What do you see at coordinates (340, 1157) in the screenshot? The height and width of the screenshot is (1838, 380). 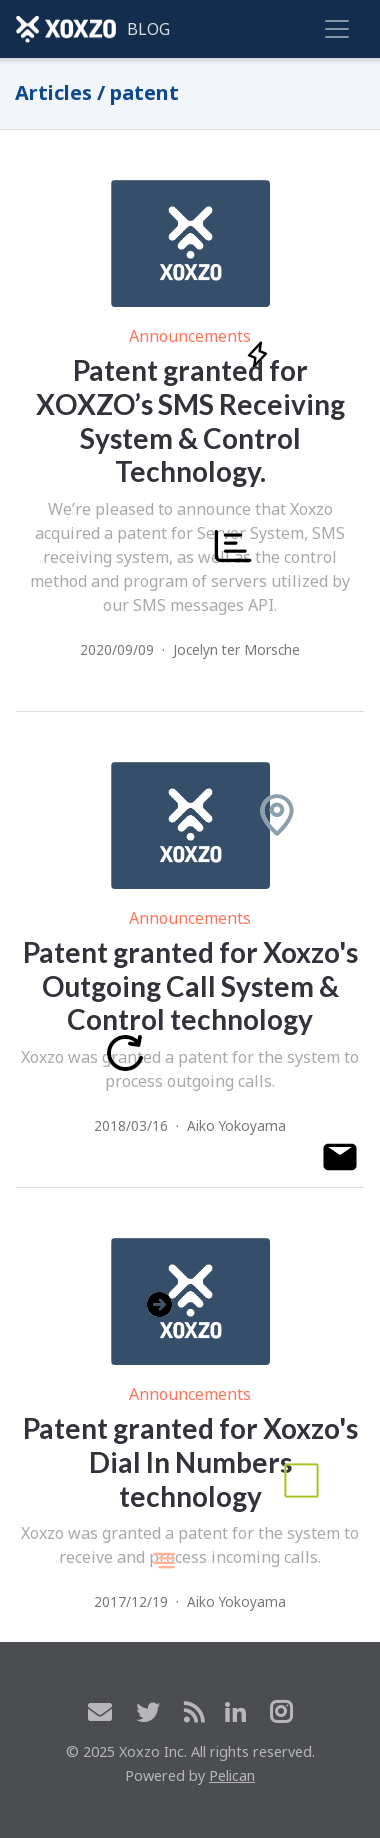 I see `open your email inbox` at bounding box center [340, 1157].